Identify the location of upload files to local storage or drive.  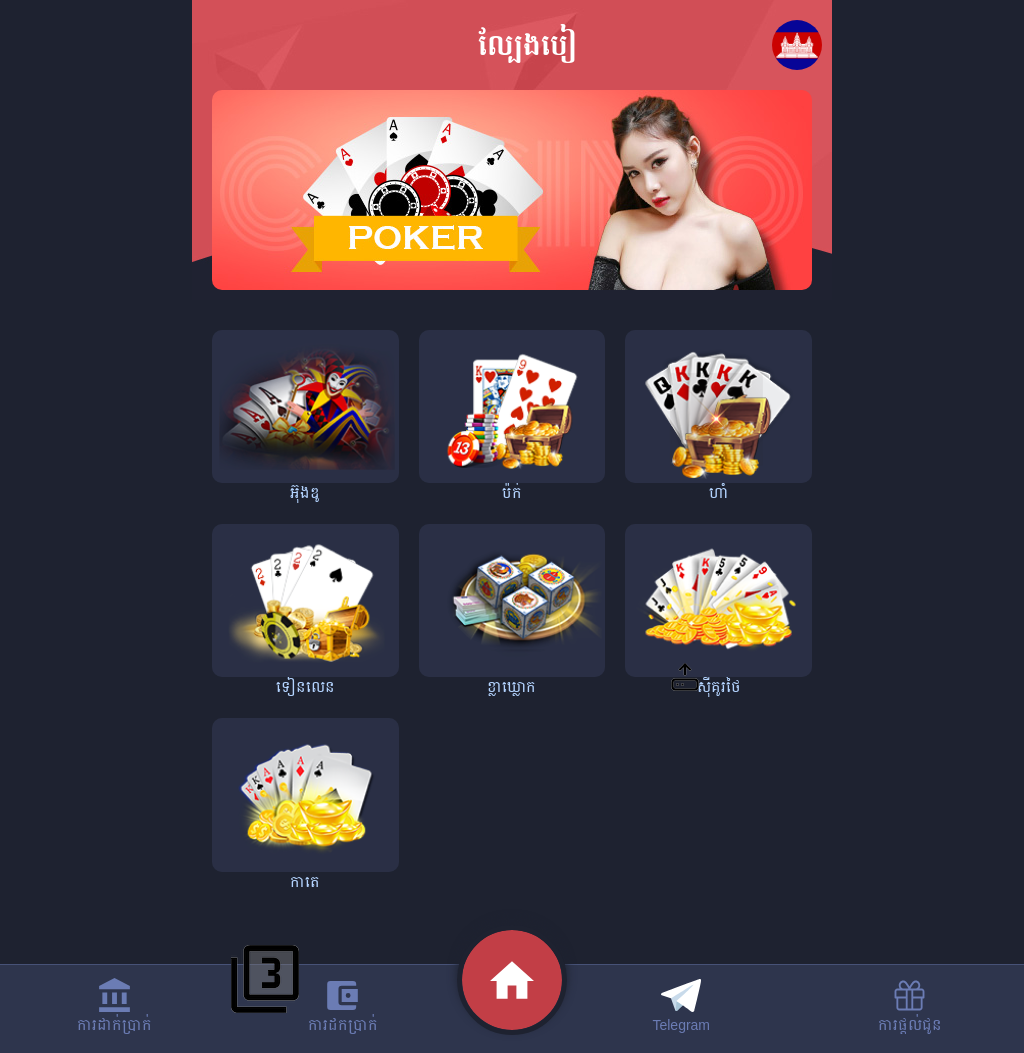
(685, 677).